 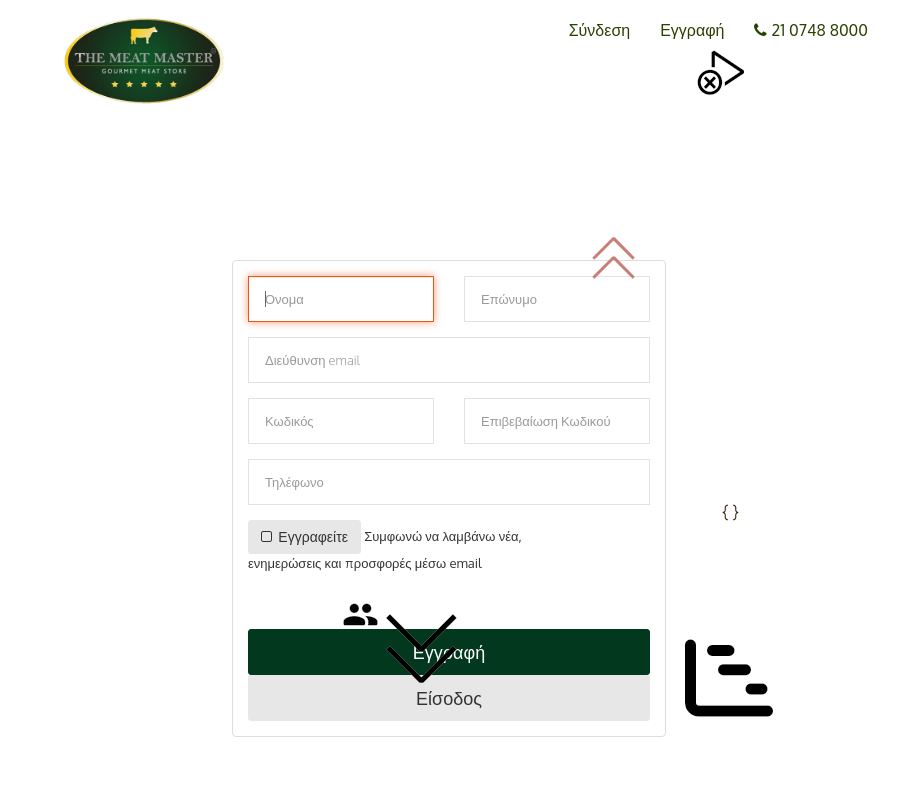 What do you see at coordinates (614, 259) in the screenshot?
I see `collapse code section above` at bounding box center [614, 259].